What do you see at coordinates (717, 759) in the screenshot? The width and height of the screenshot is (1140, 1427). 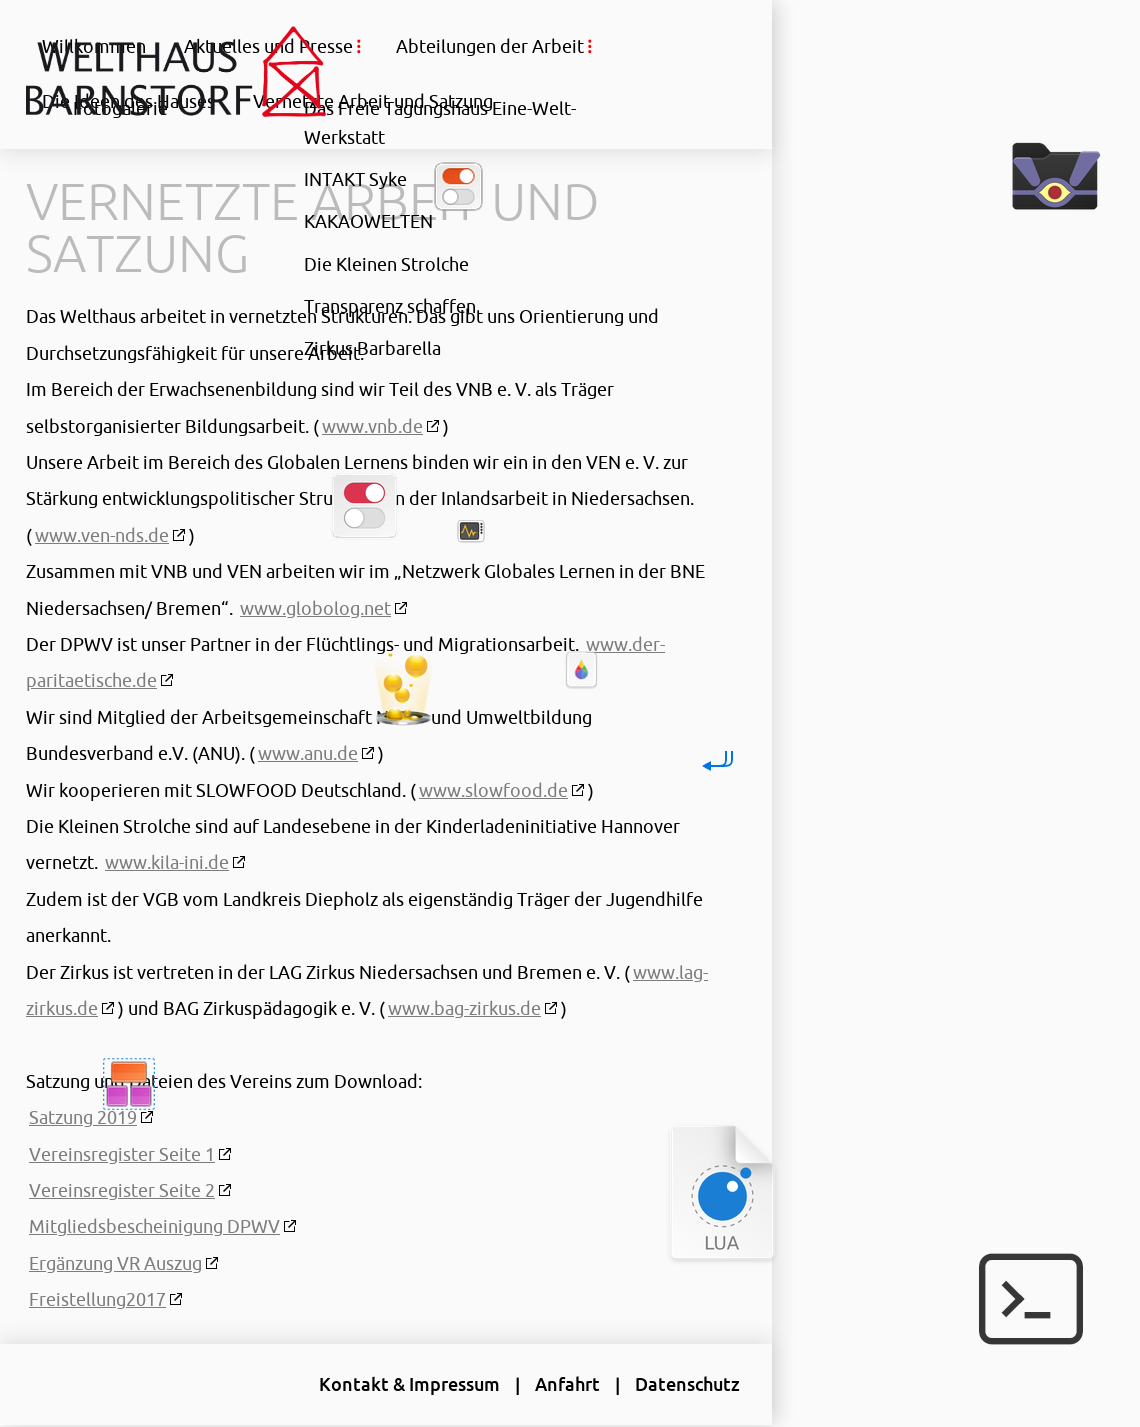 I see `reply to all recipients of an email` at bounding box center [717, 759].